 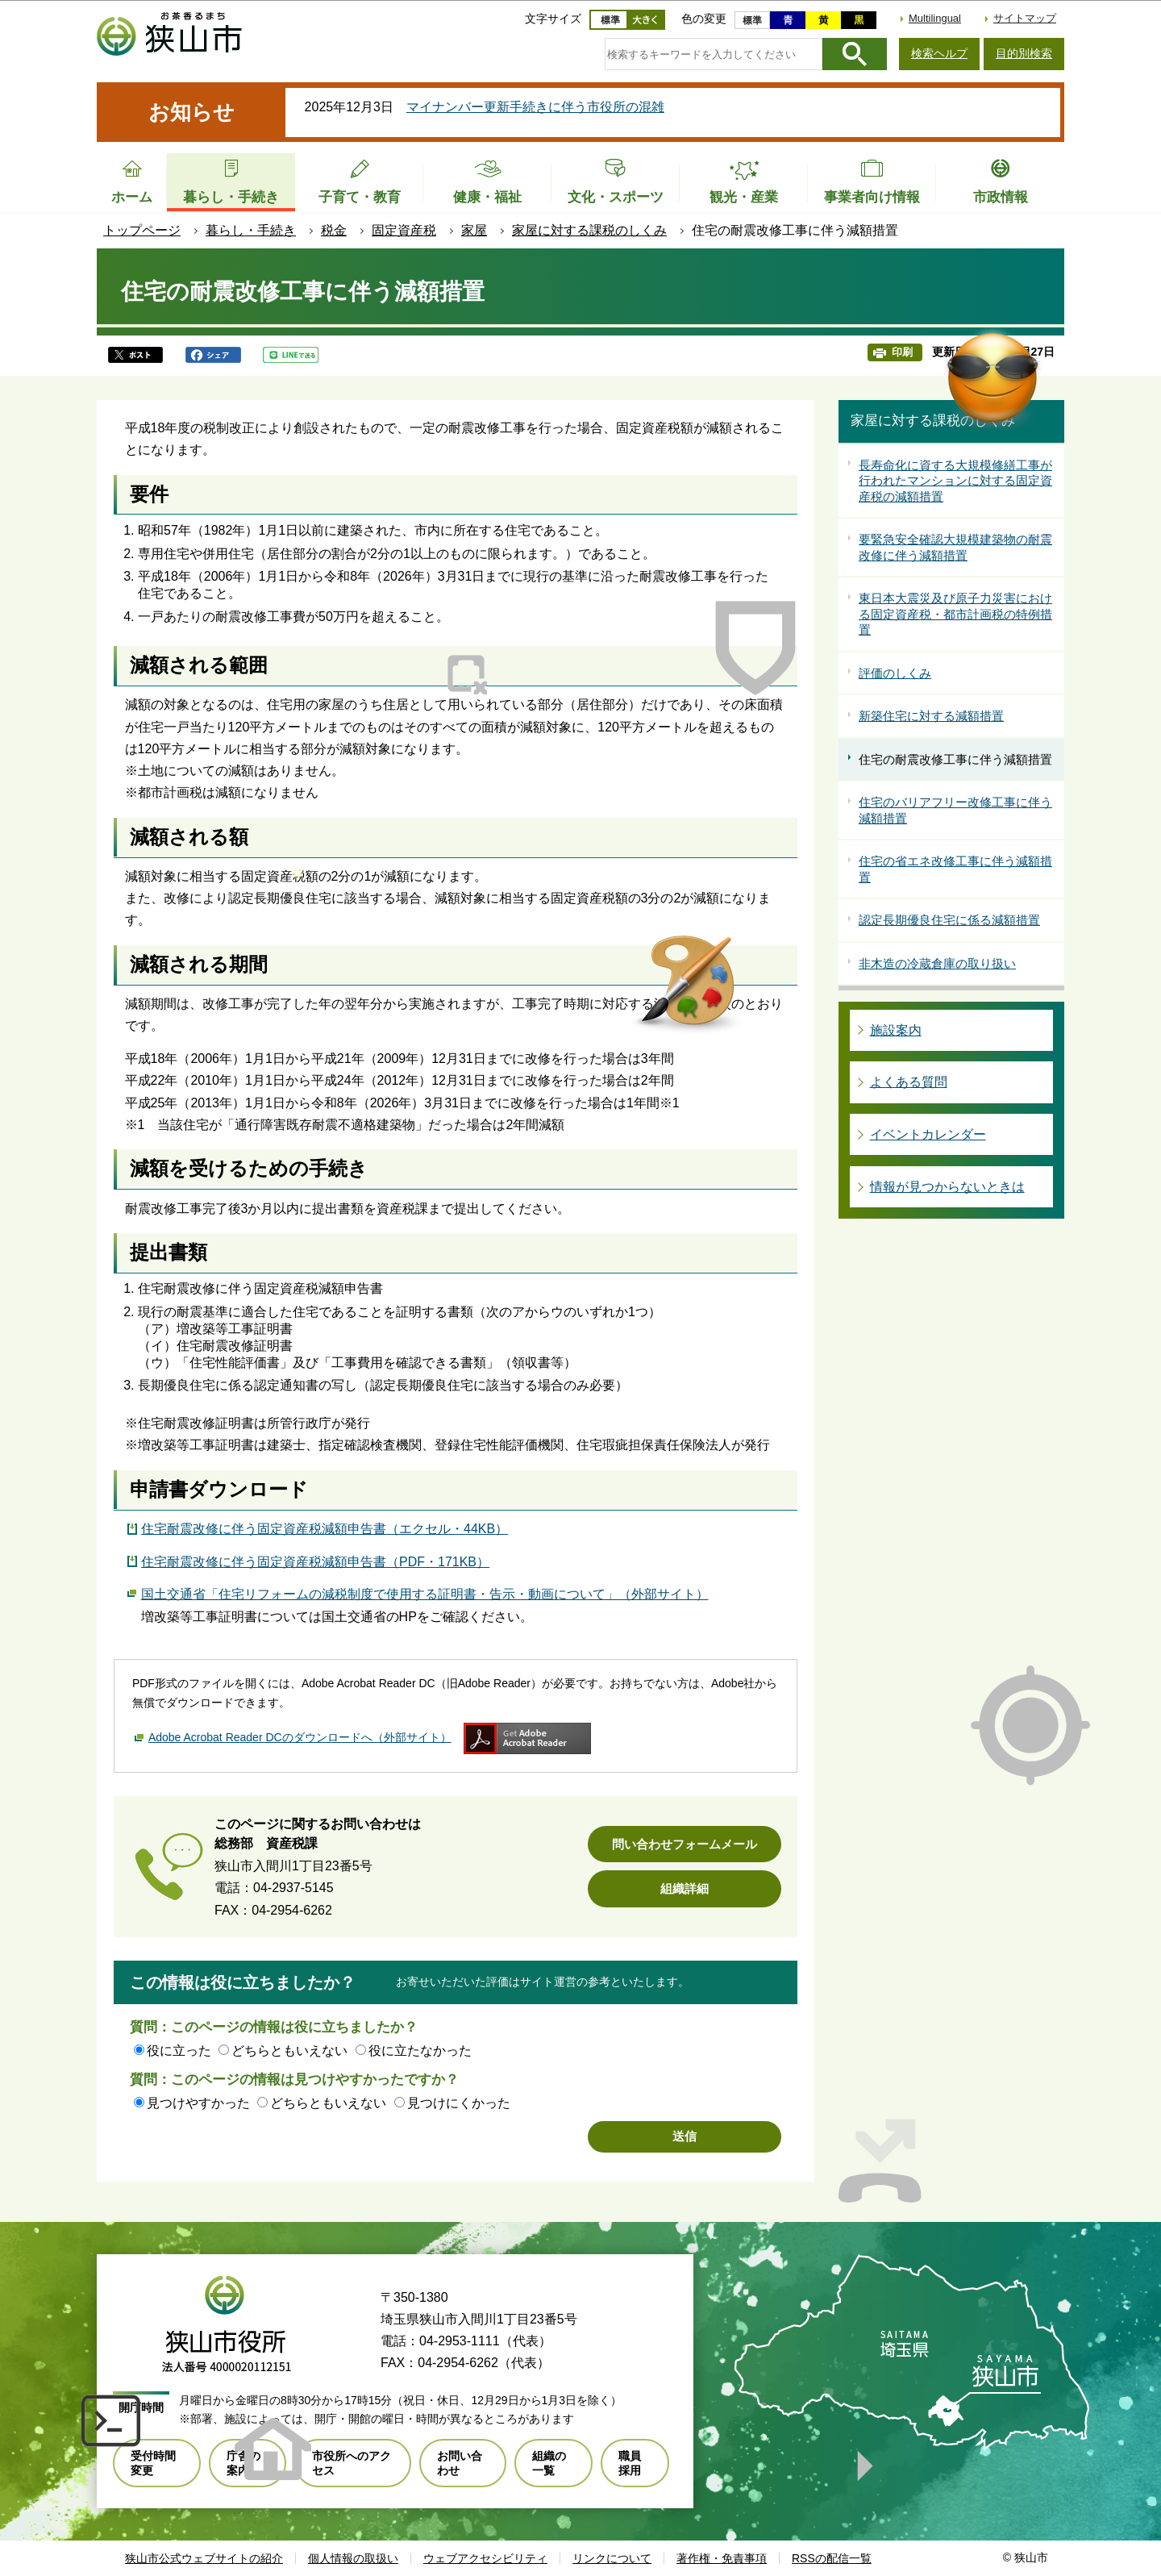 I want to click on indicates a new or recently added item, so click(x=297, y=873).